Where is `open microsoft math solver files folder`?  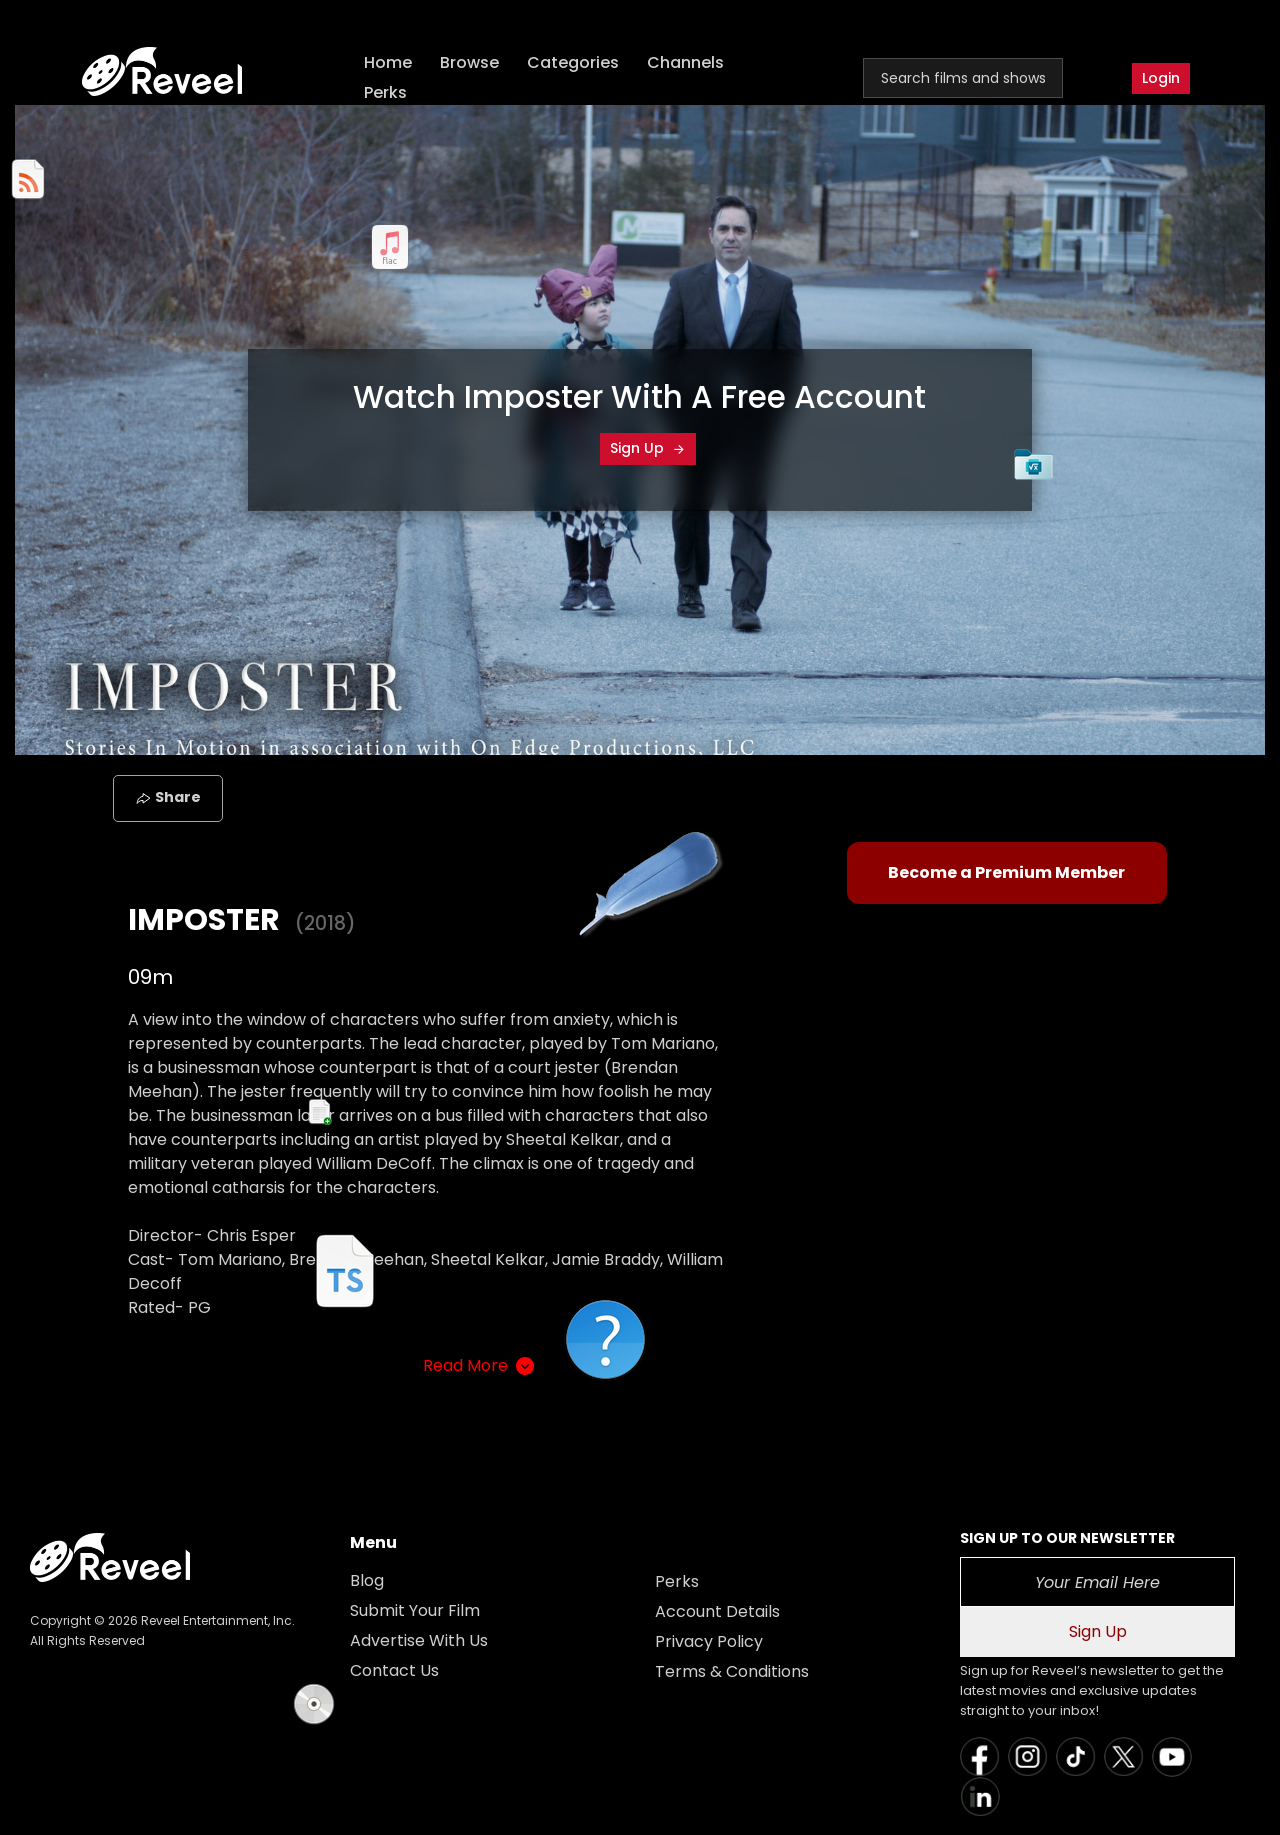
open microsoft math solver files folder is located at coordinates (1033, 465).